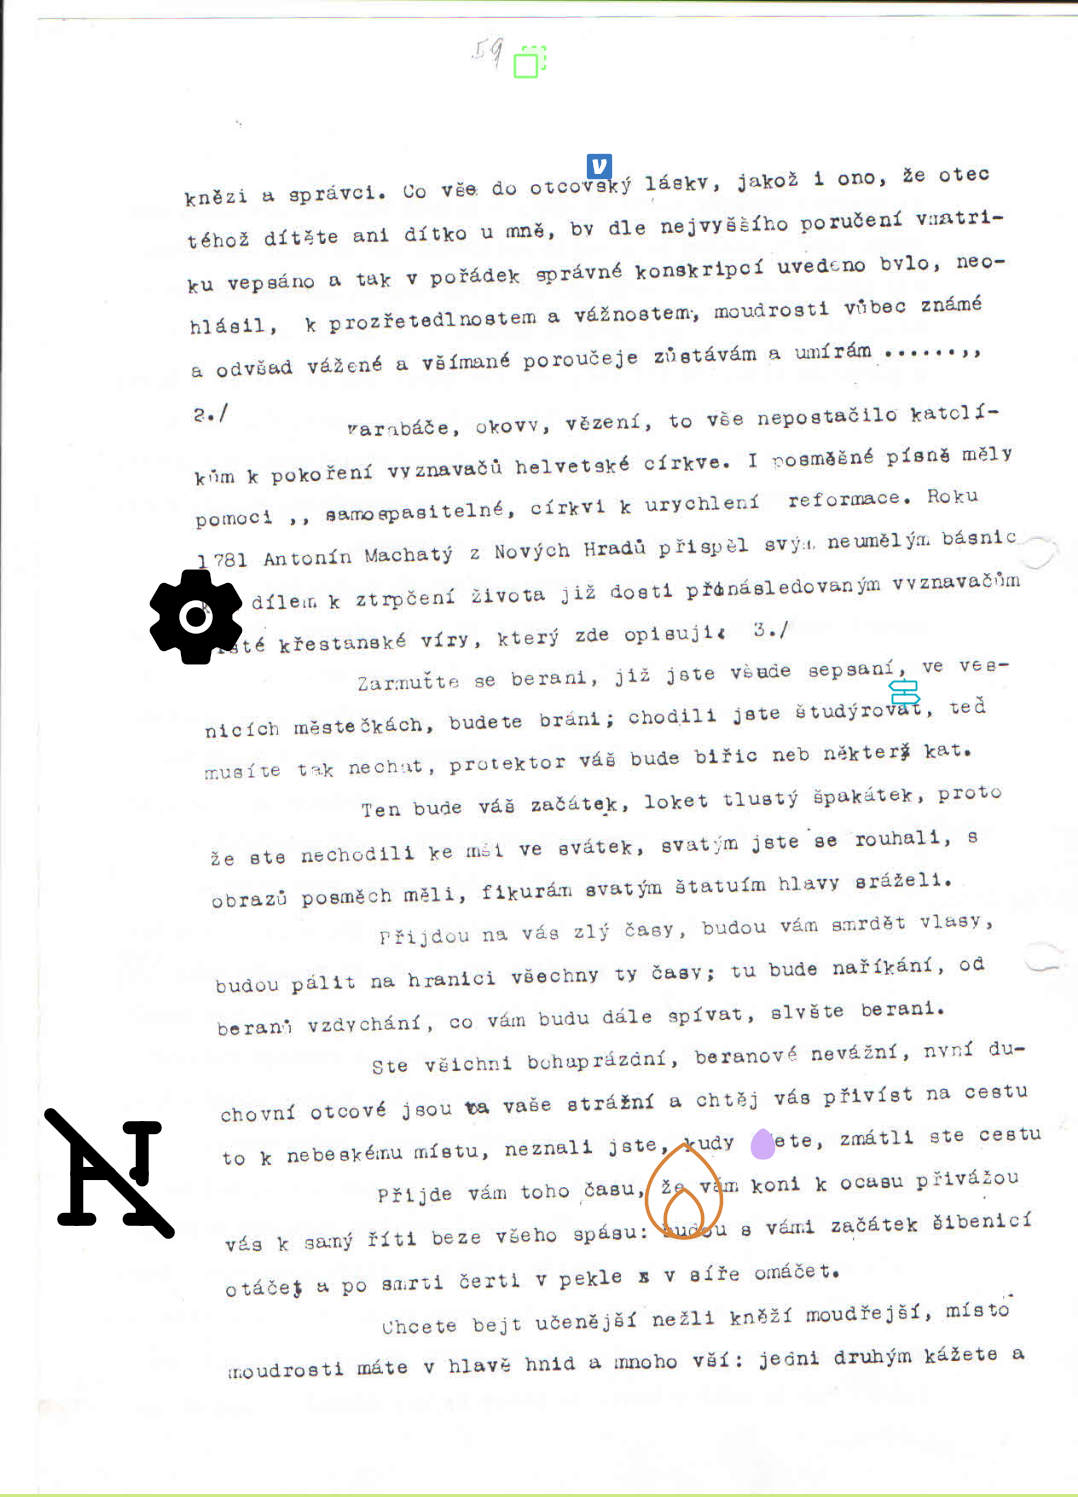 Image resolution: width=1078 pixels, height=1497 pixels. I want to click on open settings menu, so click(196, 617).